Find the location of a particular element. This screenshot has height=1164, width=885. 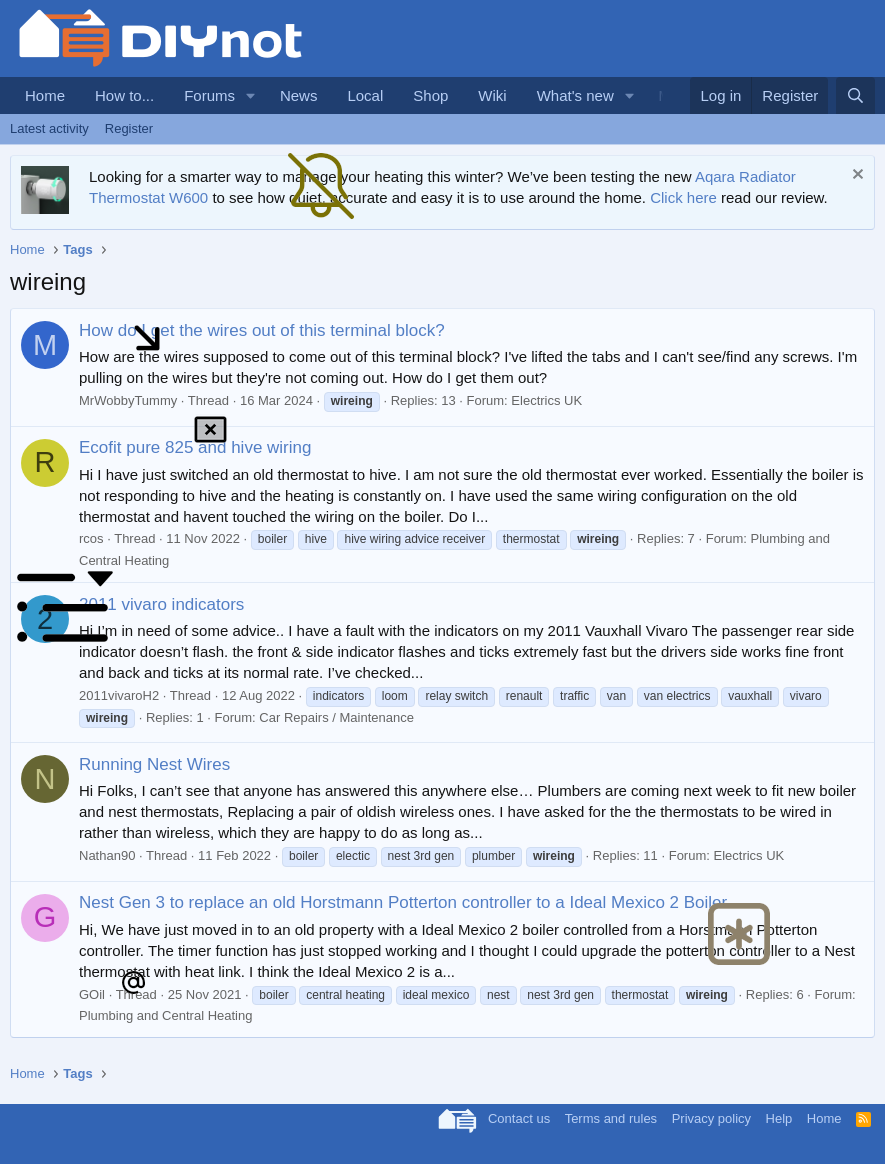

cancel or end a presentation is located at coordinates (210, 429).